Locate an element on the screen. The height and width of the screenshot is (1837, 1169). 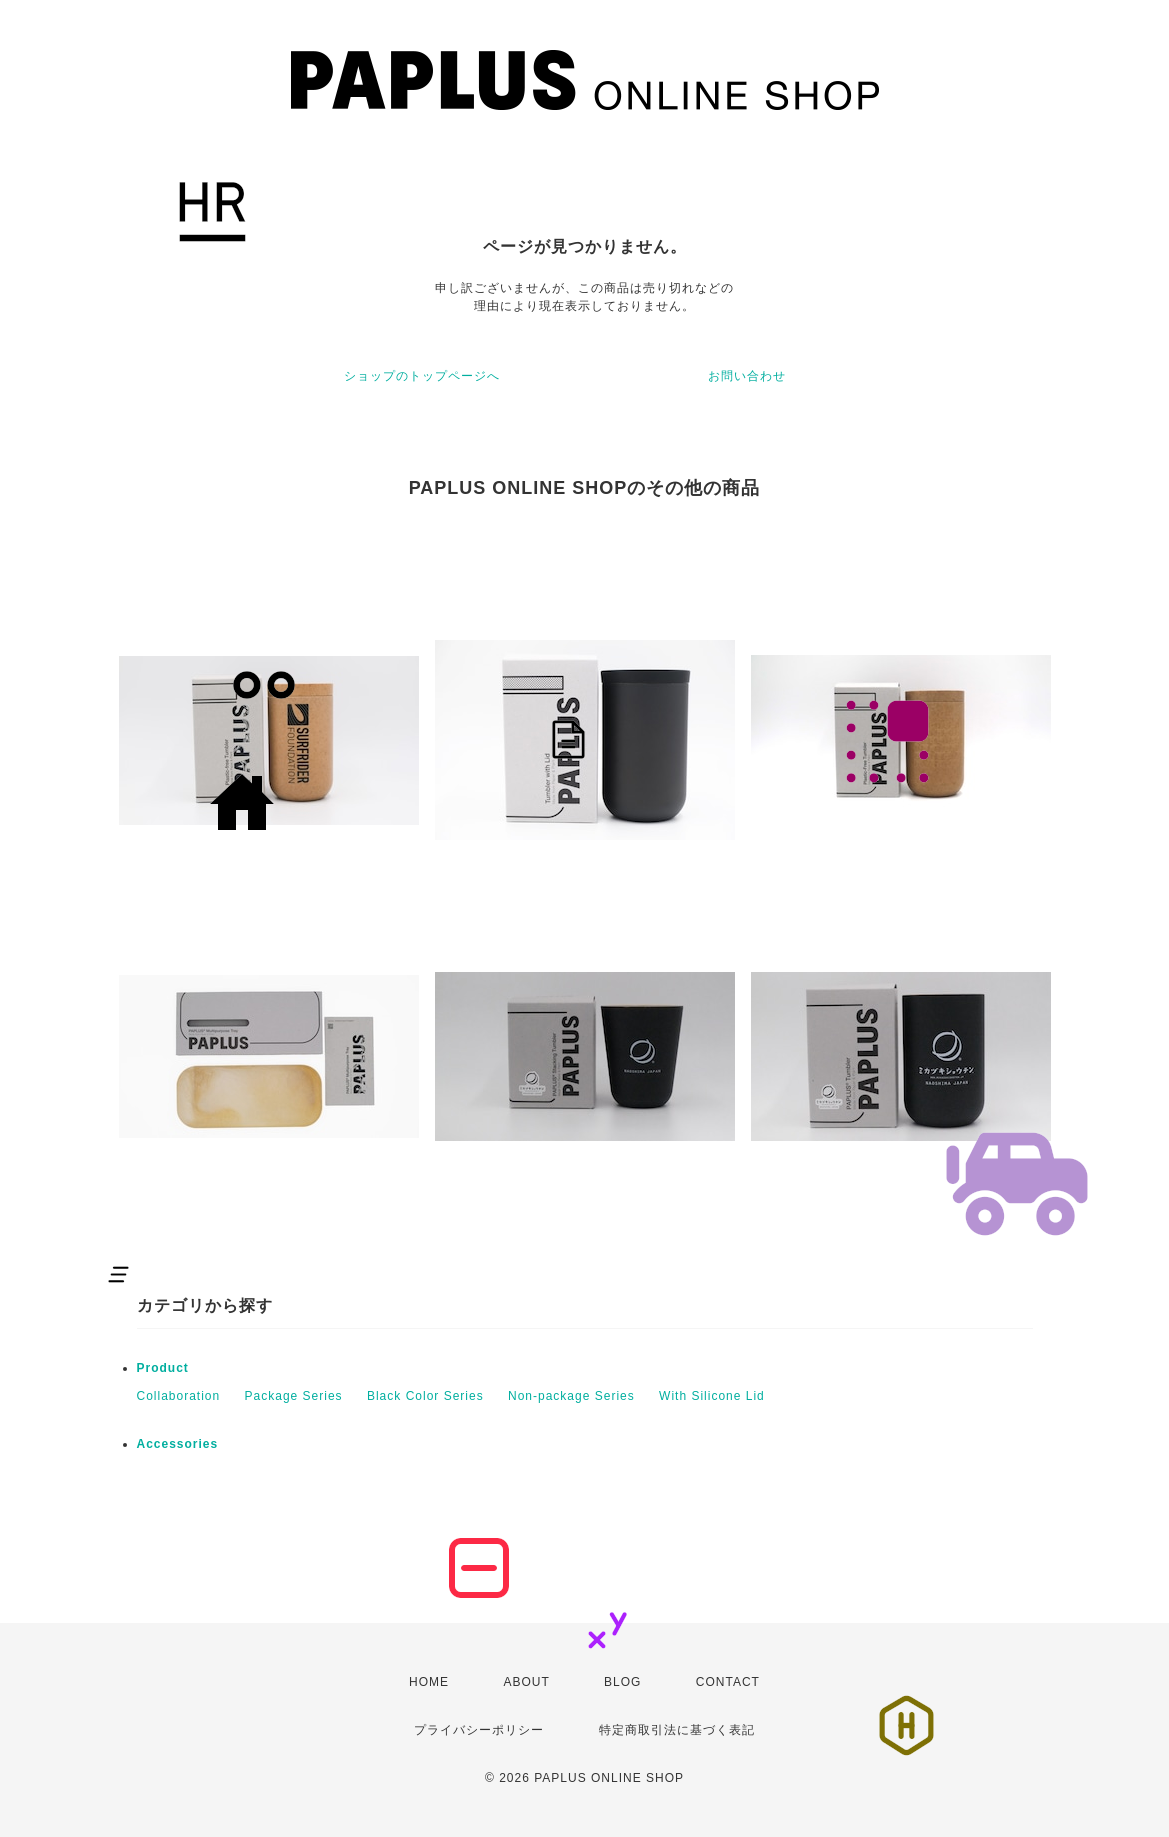
align element to top-right corner is located at coordinates (887, 741).